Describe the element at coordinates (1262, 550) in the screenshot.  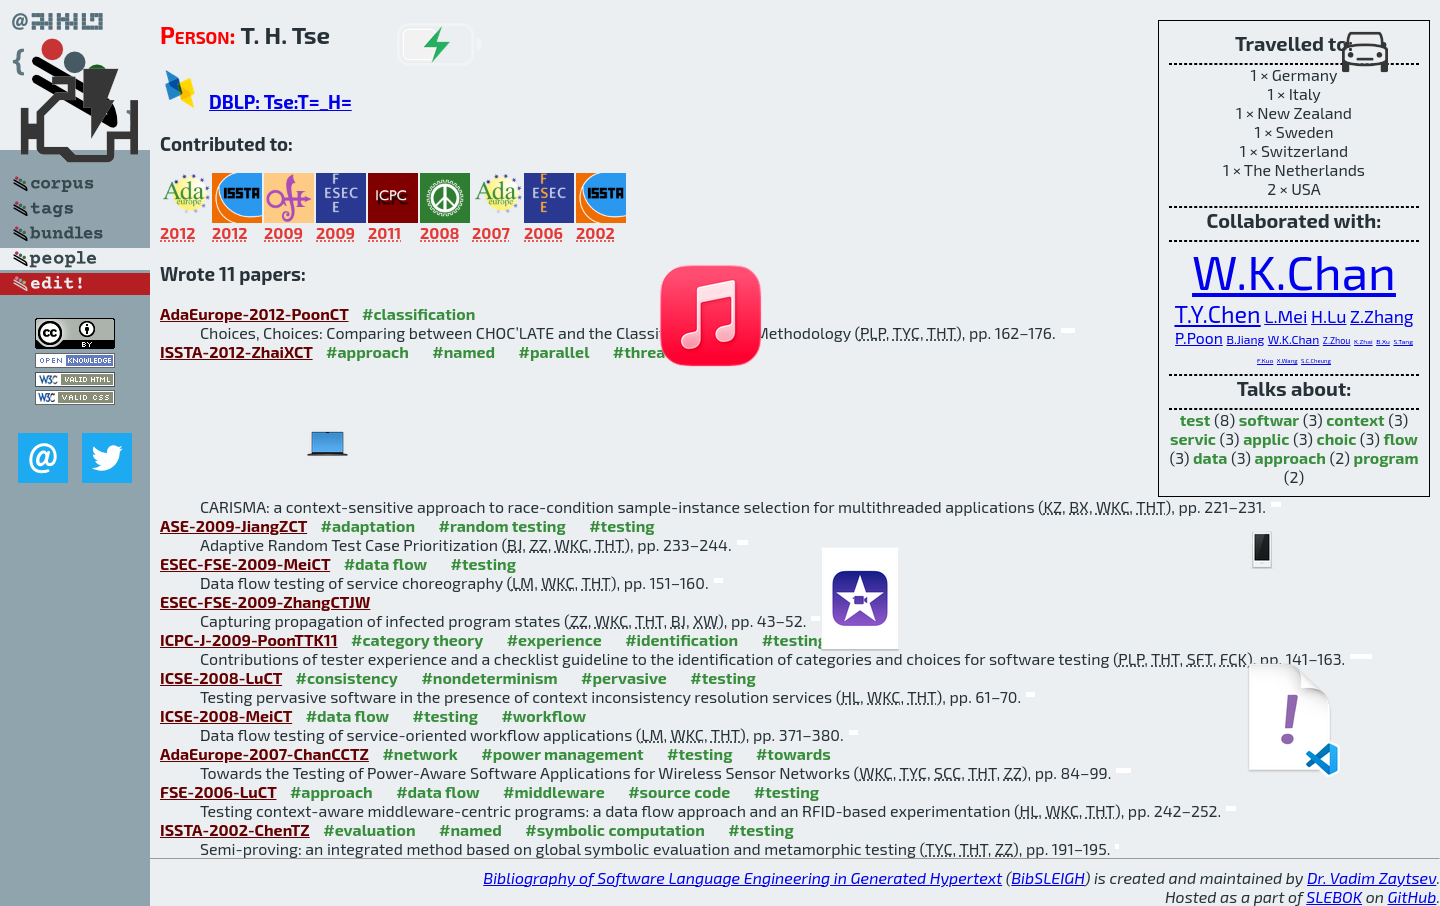
I see `indicates a connected iPod nano device` at that location.